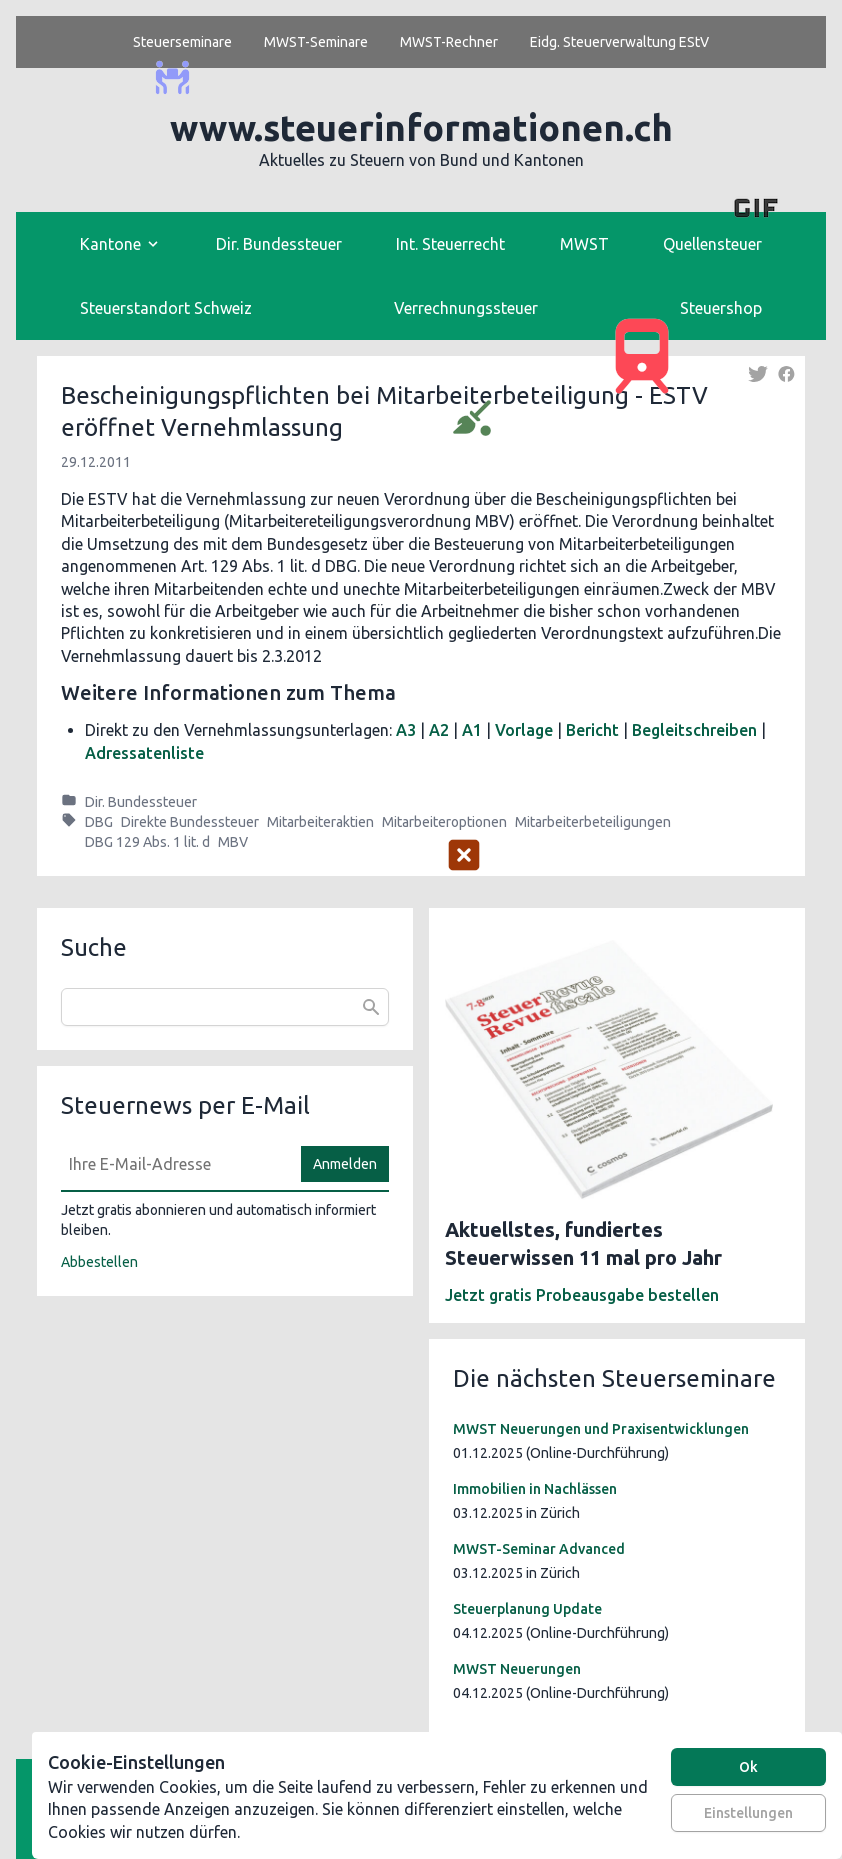  What do you see at coordinates (756, 208) in the screenshot?
I see `insert a gif into your message` at bounding box center [756, 208].